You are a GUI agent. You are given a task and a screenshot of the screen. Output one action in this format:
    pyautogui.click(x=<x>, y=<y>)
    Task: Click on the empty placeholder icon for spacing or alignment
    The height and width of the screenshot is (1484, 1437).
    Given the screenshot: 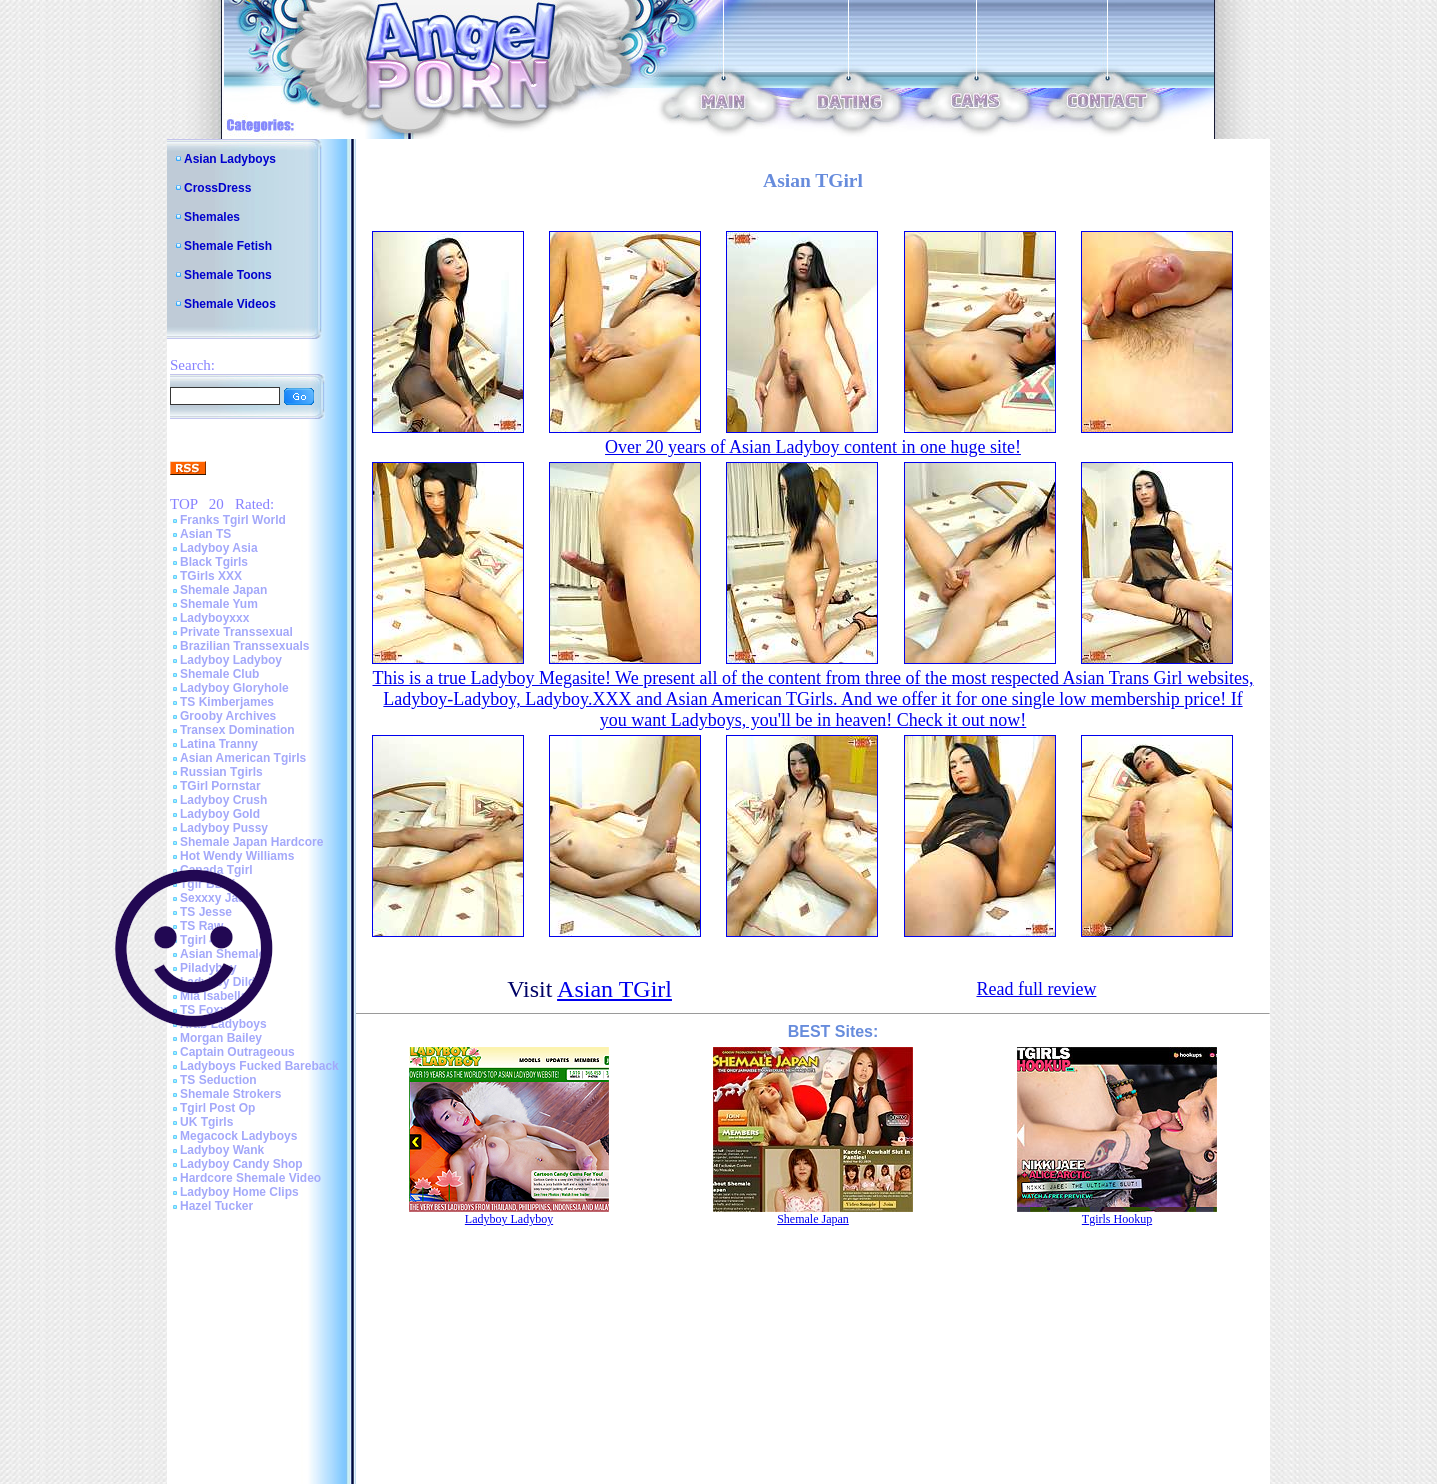 What is the action you would take?
    pyautogui.click(x=747, y=347)
    